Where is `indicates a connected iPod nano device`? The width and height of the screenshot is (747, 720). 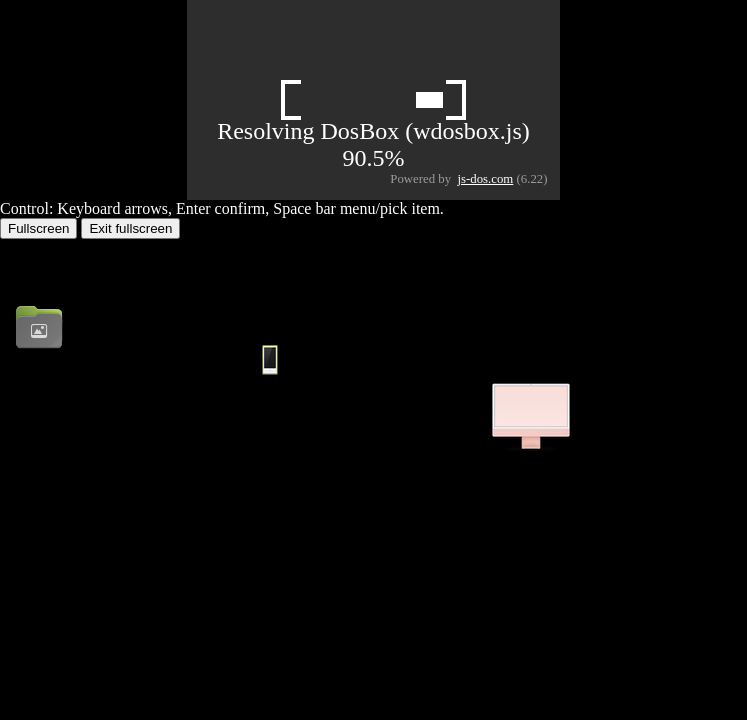 indicates a connected iPod nano device is located at coordinates (270, 360).